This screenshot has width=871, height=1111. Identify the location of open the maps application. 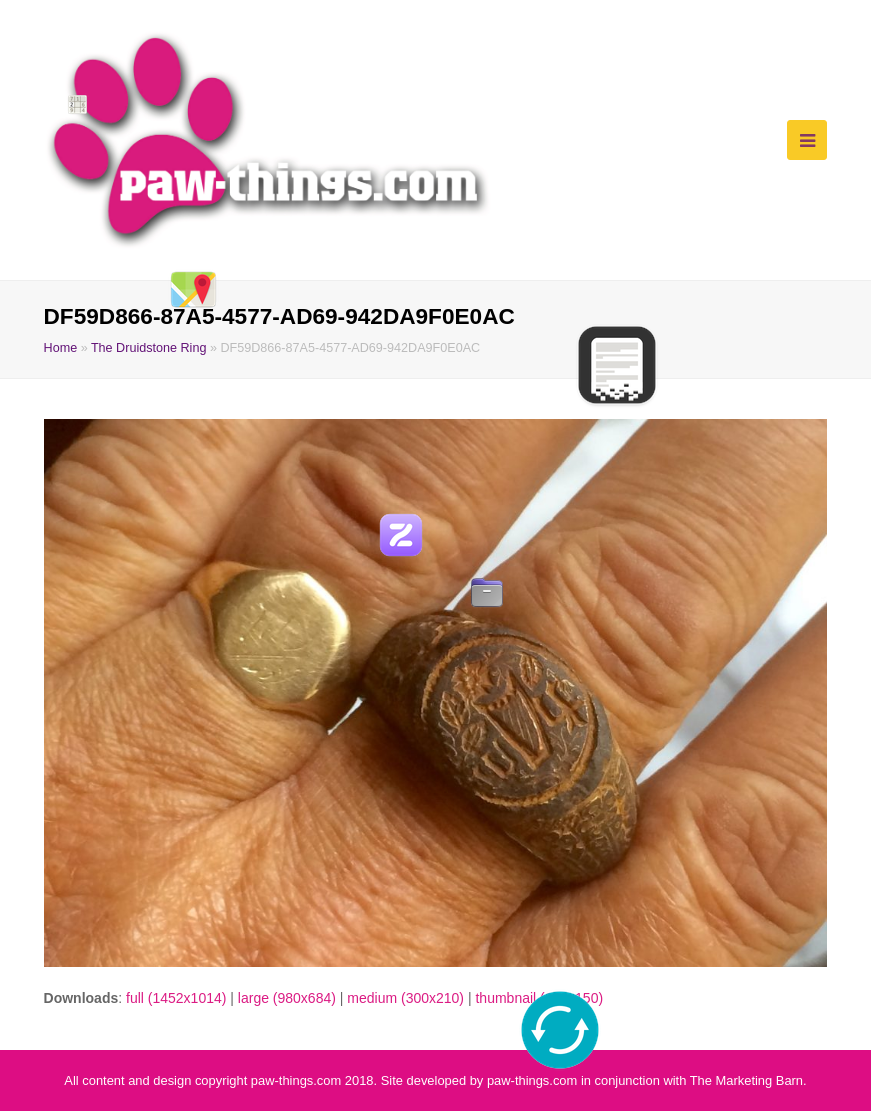
(193, 289).